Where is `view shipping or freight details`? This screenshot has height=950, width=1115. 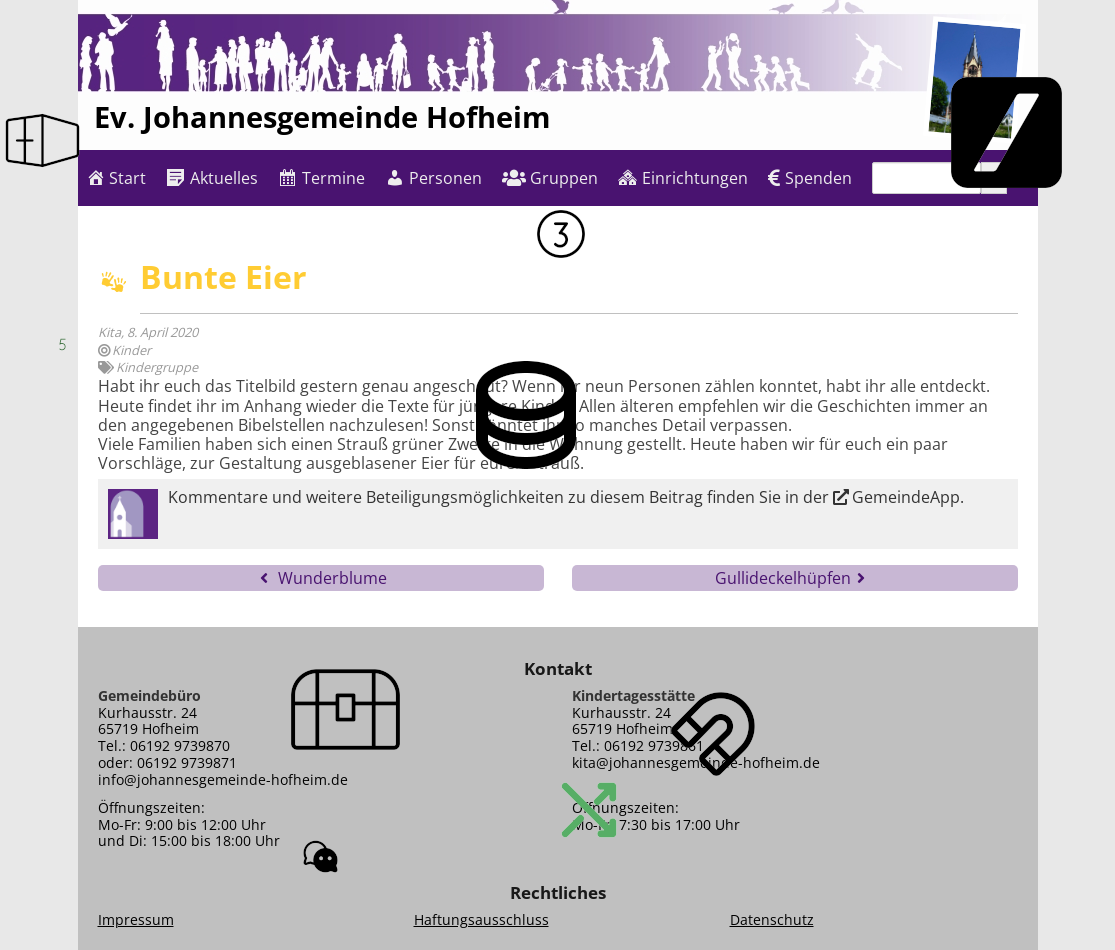 view shipping or freight details is located at coordinates (42, 140).